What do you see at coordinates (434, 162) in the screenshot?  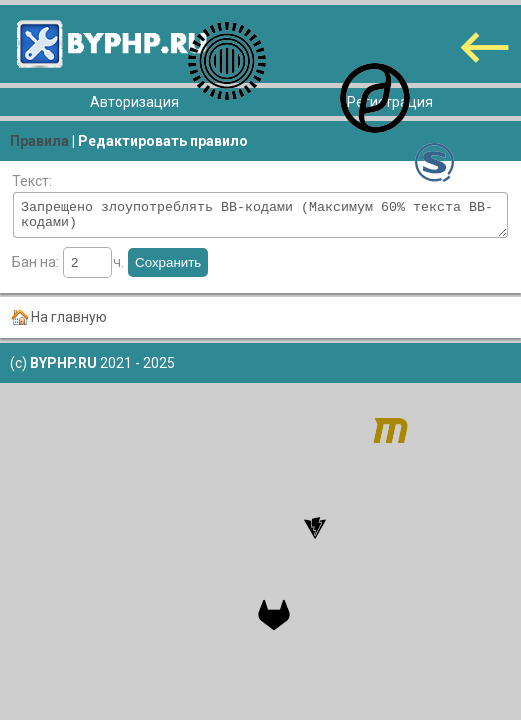 I see `open sogou search engine` at bounding box center [434, 162].